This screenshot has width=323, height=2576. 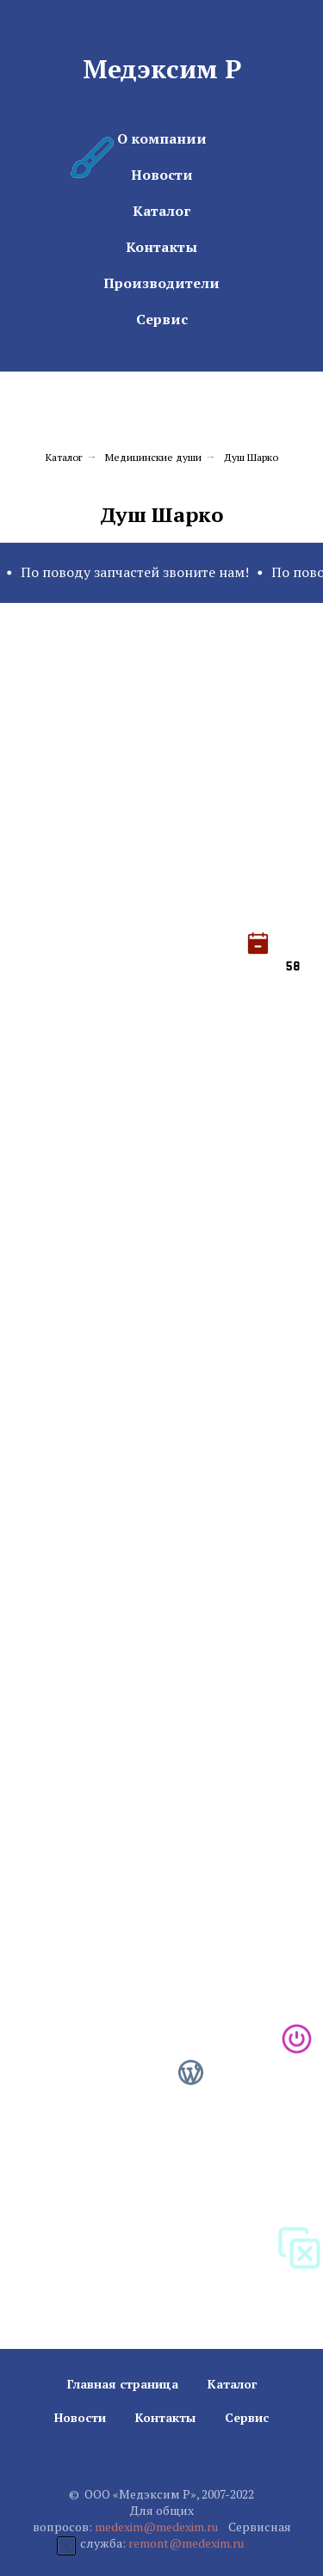 What do you see at coordinates (258, 944) in the screenshot?
I see `remove an event from your calendar` at bounding box center [258, 944].